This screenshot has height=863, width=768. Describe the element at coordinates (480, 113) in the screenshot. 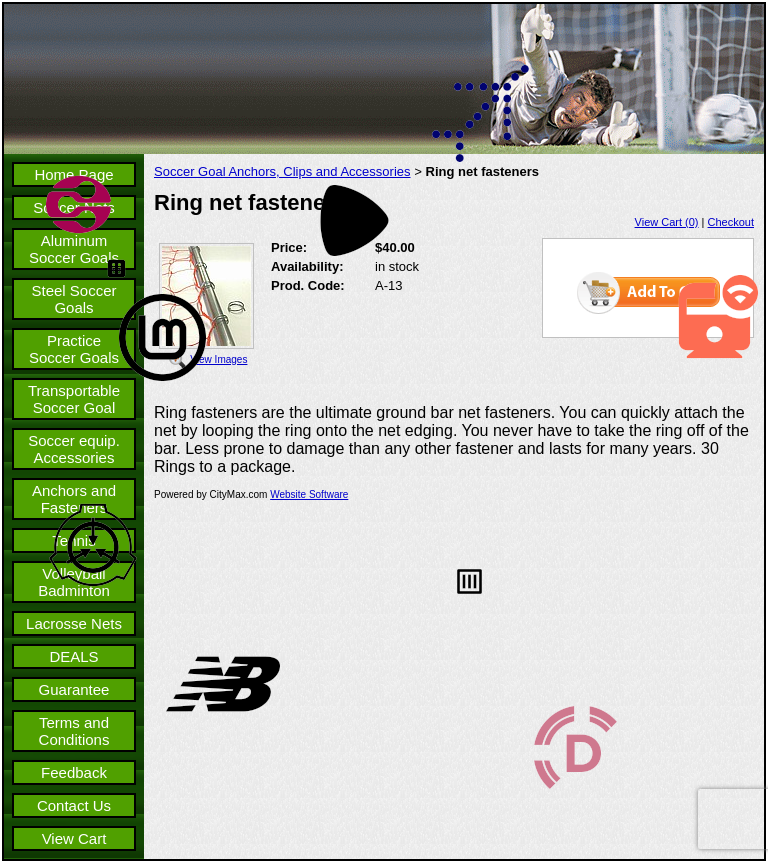

I see `open the Indigo app` at that location.